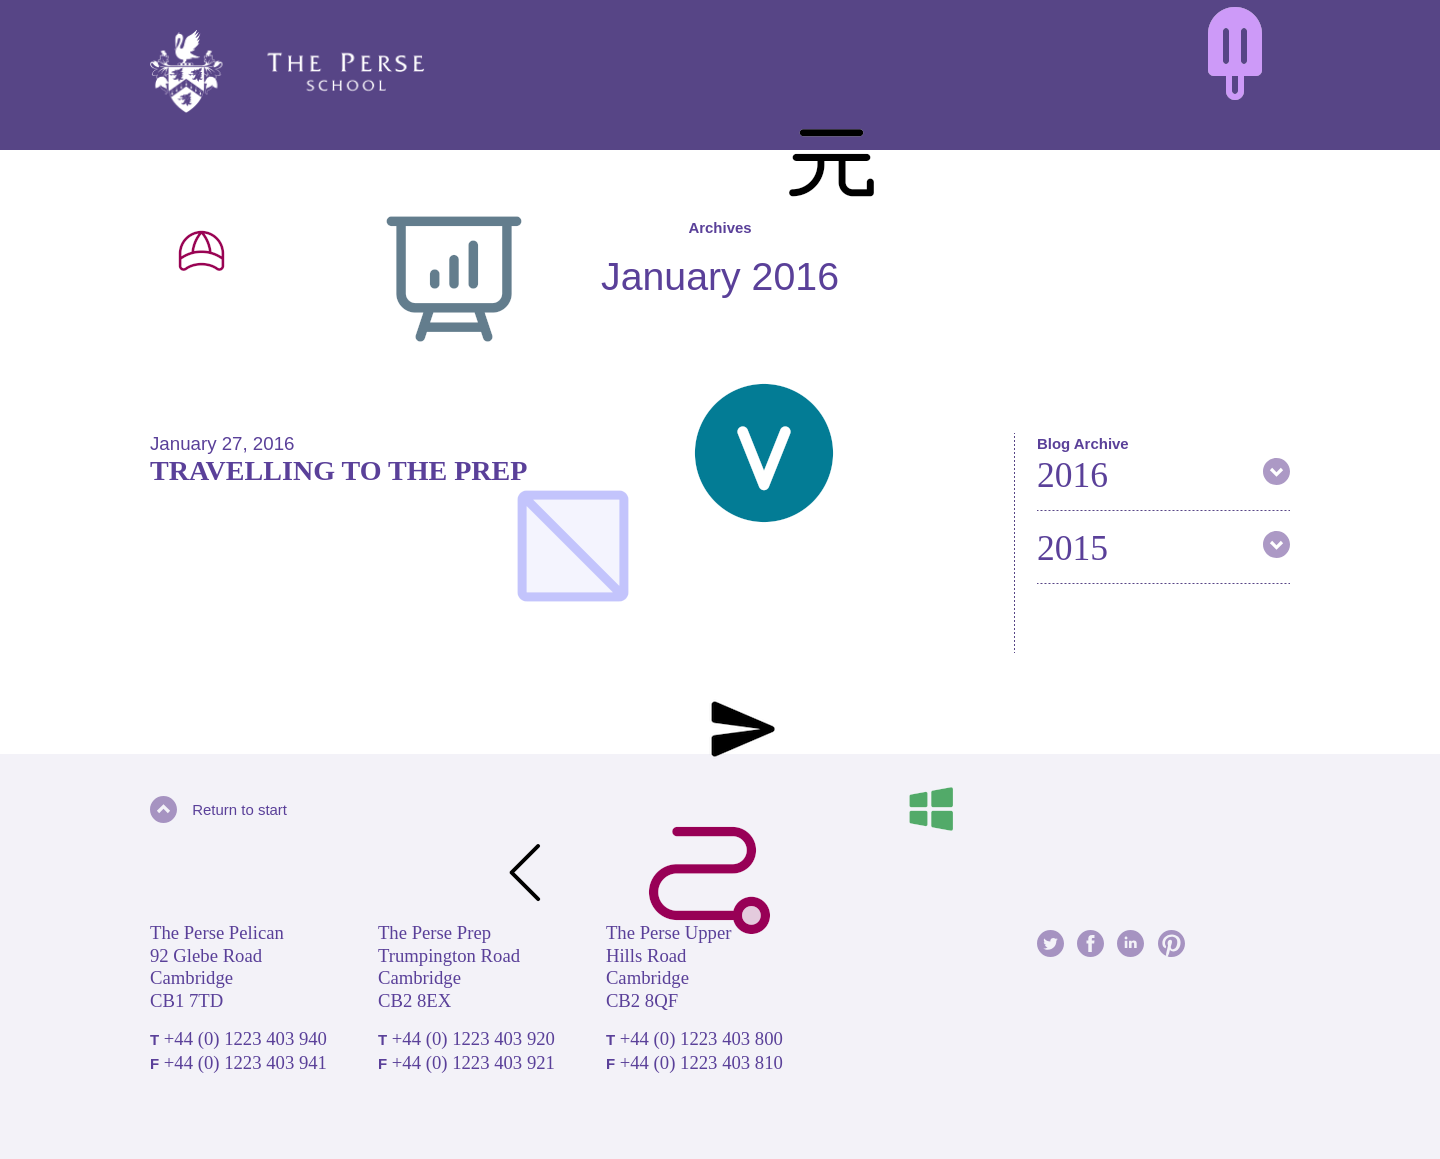 This screenshot has width=1440, height=1159. What do you see at coordinates (573, 546) in the screenshot?
I see `indicates missing or unavailable image content` at bounding box center [573, 546].